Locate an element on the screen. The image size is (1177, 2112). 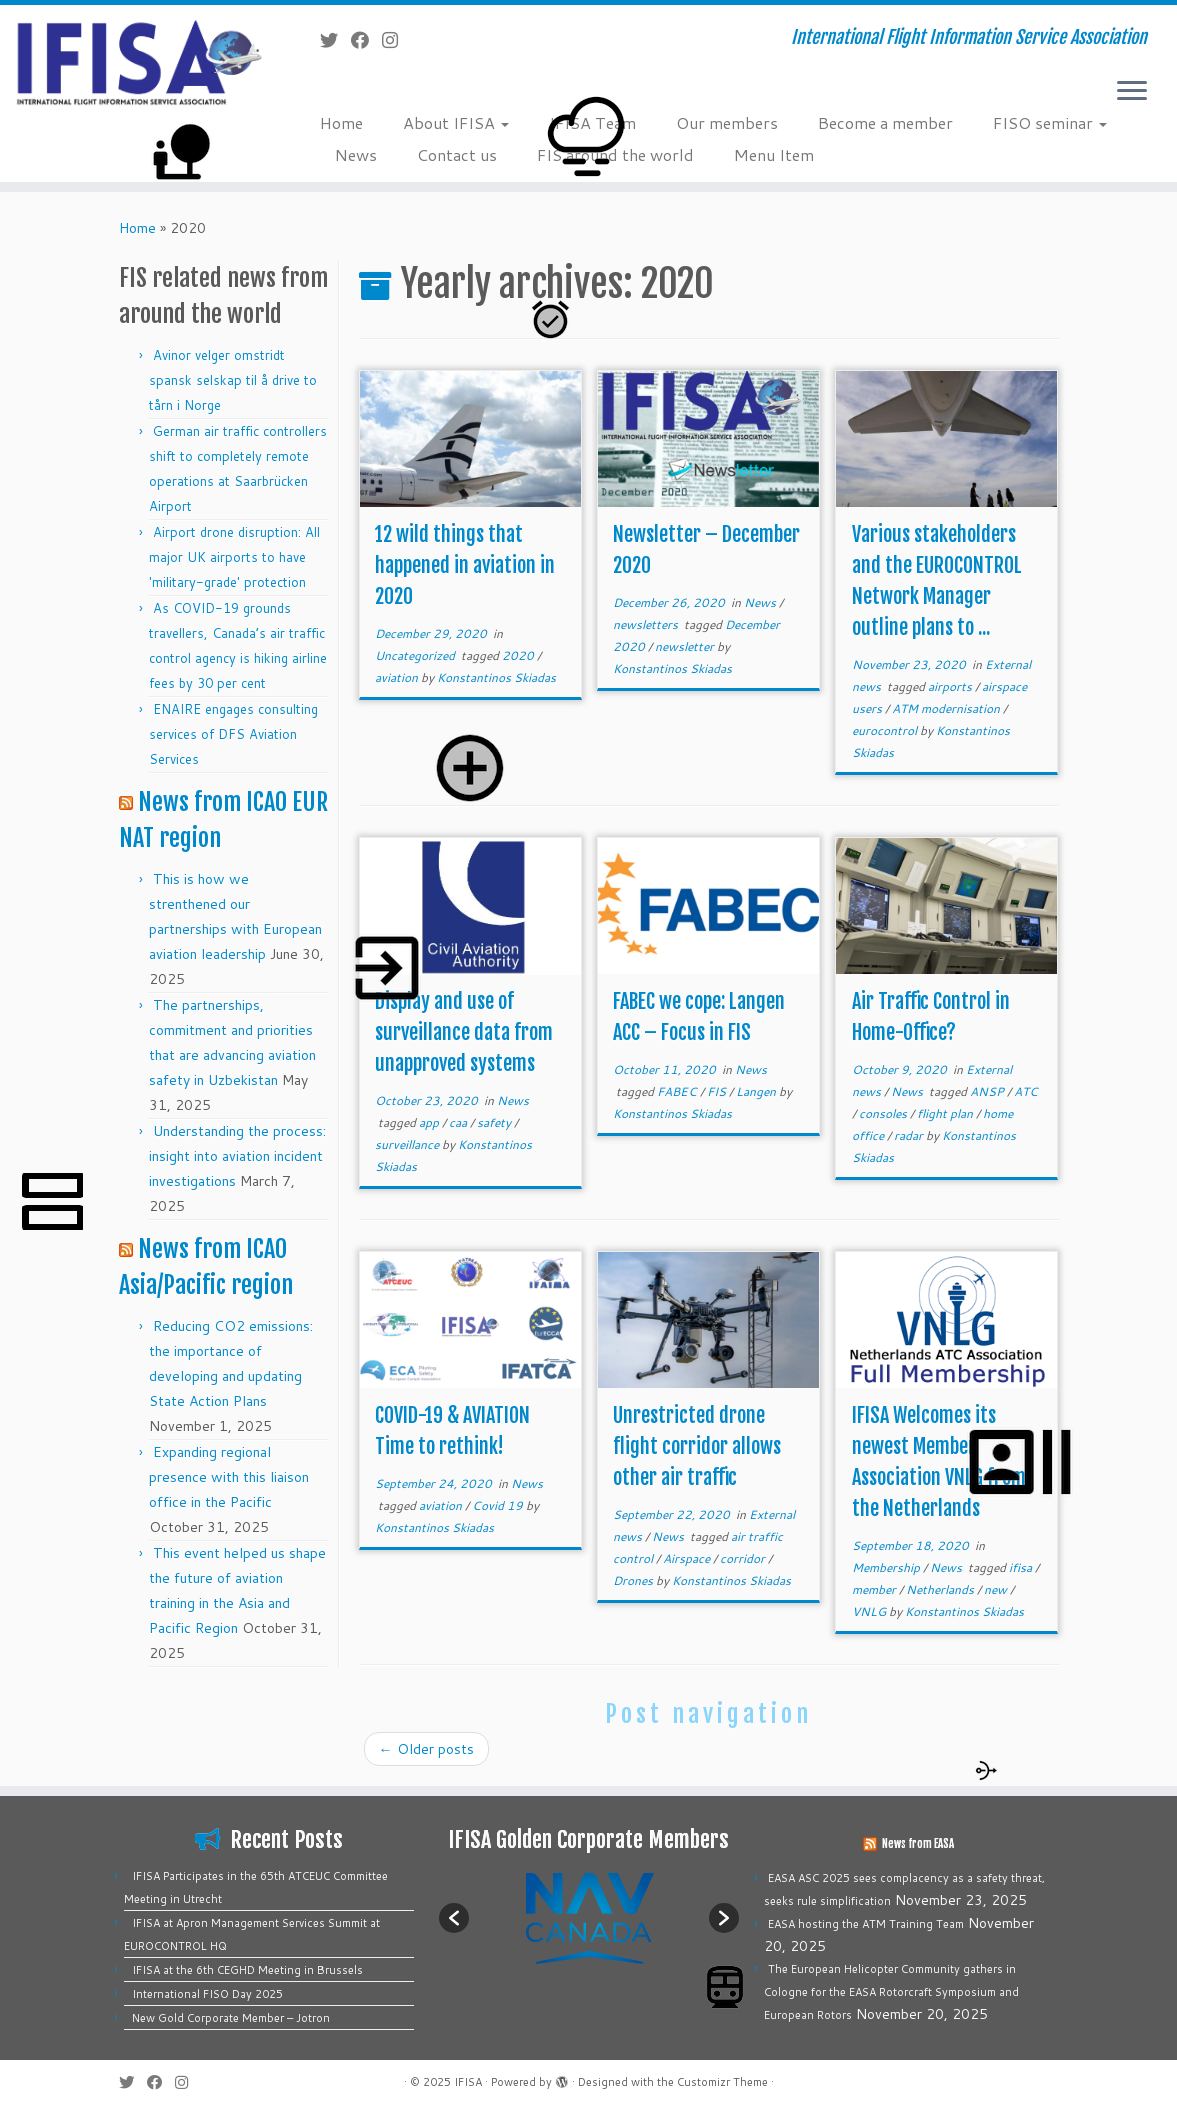
view recently contacted people is located at coordinates (1020, 1462).